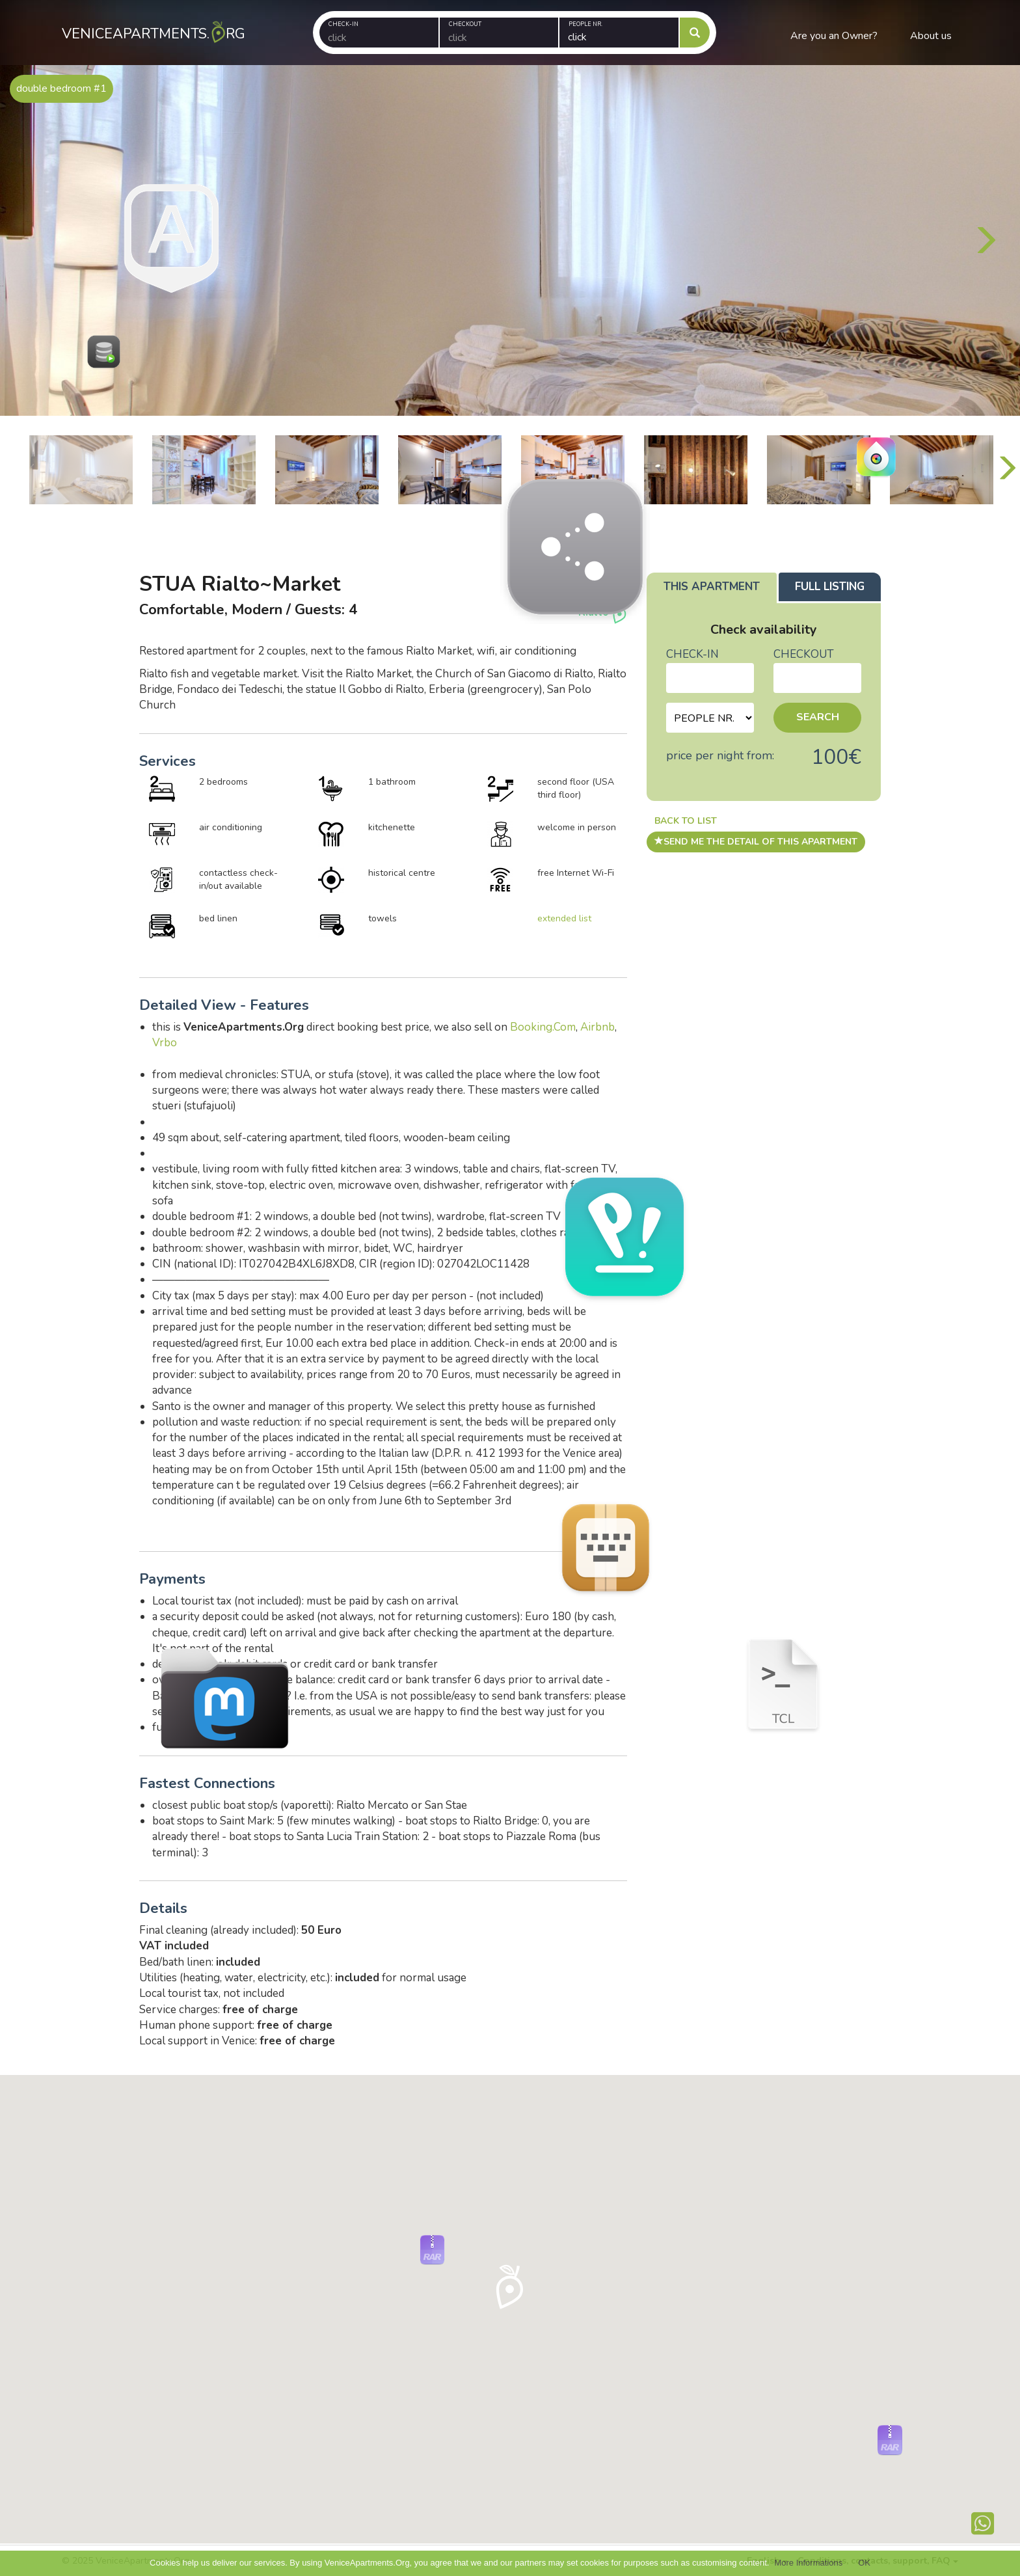  Describe the element at coordinates (876, 457) in the screenshot. I see `open color preferences settings` at that location.